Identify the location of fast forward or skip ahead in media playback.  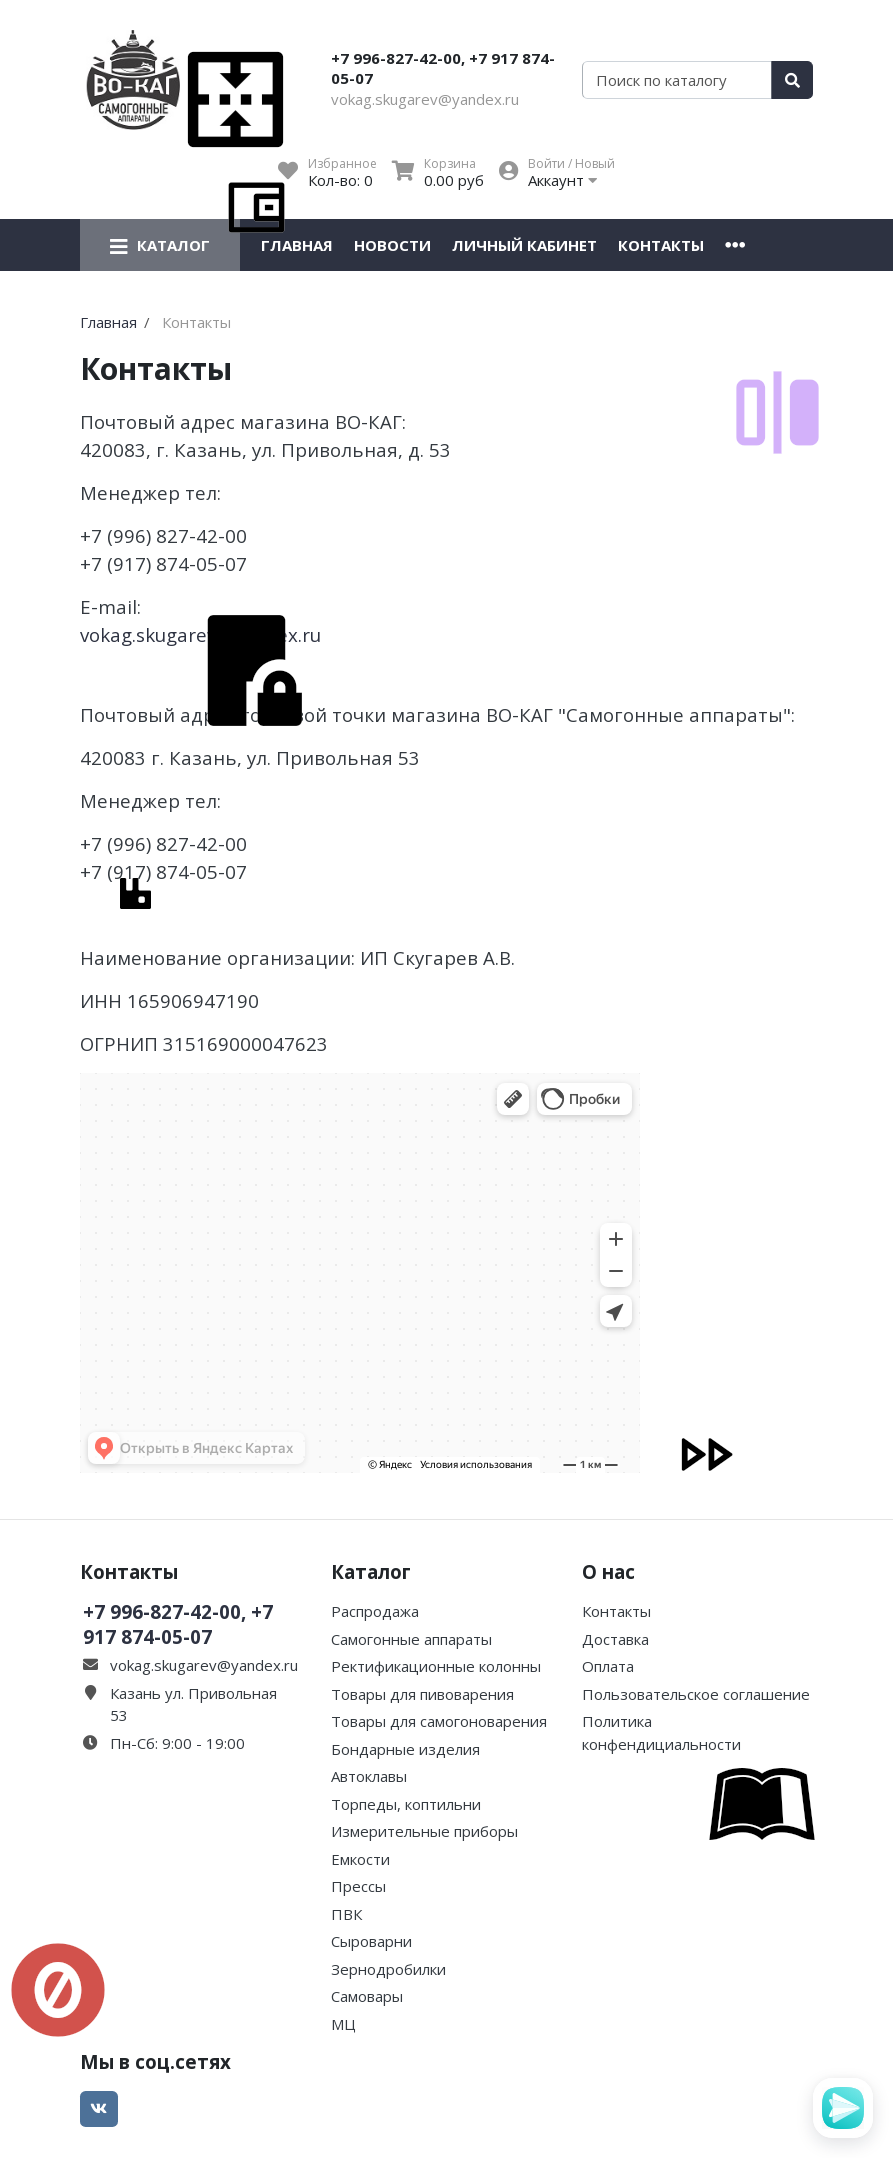
(705, 1454).